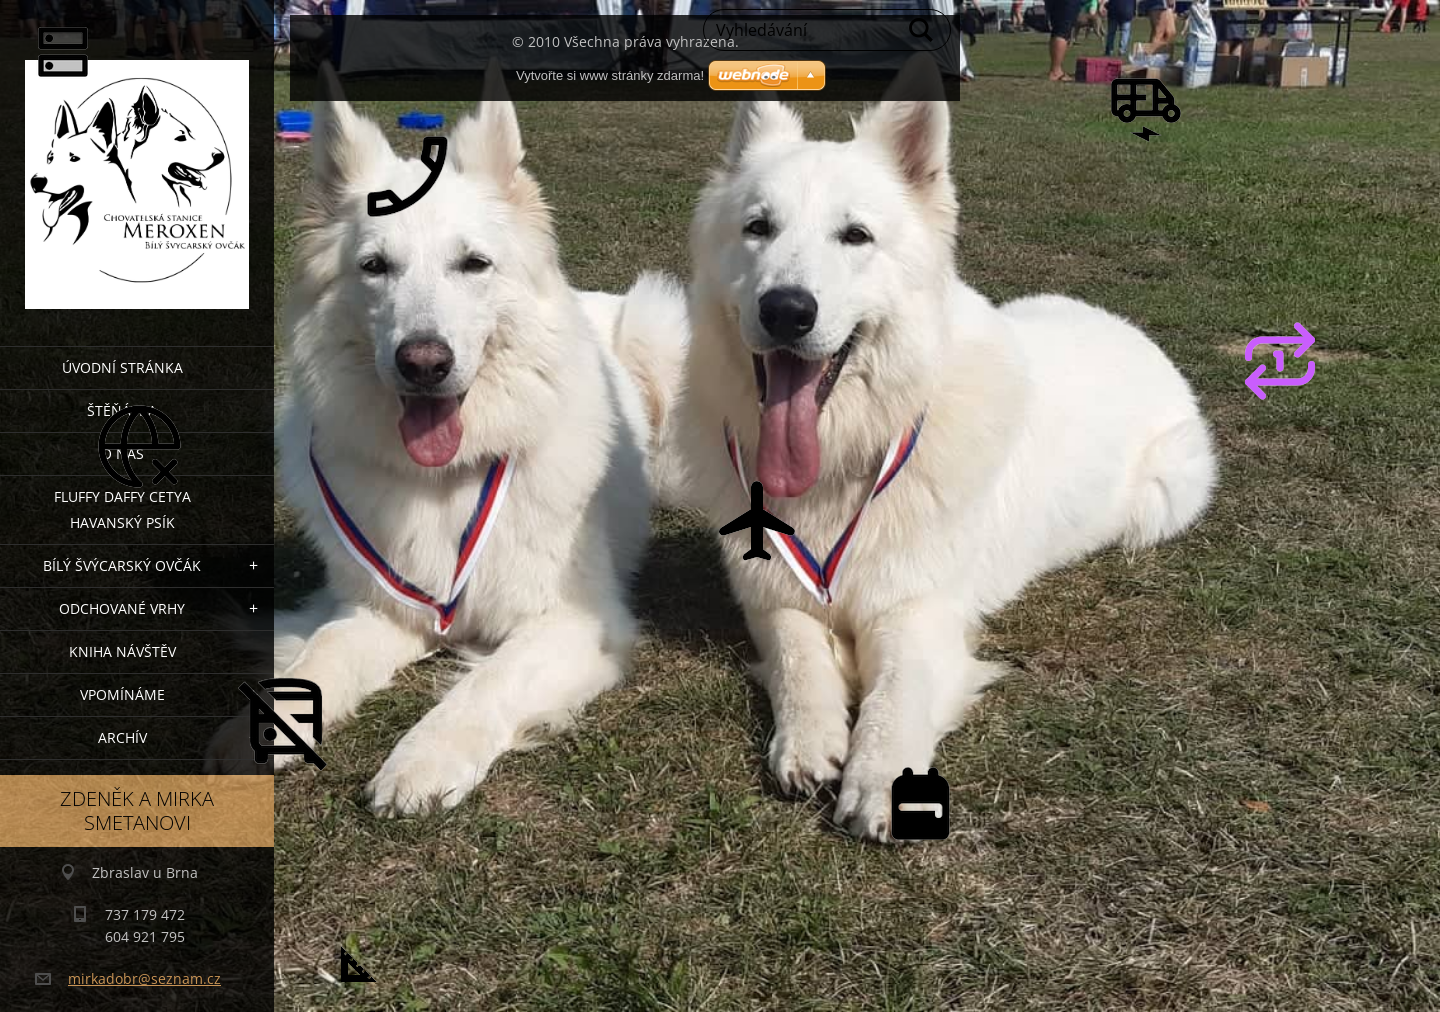 The image size is (1440, 1012). What do you see at coordinates (407, 176) in the screenshot?
I see `make a phone call` at bounding box center [407, 176].